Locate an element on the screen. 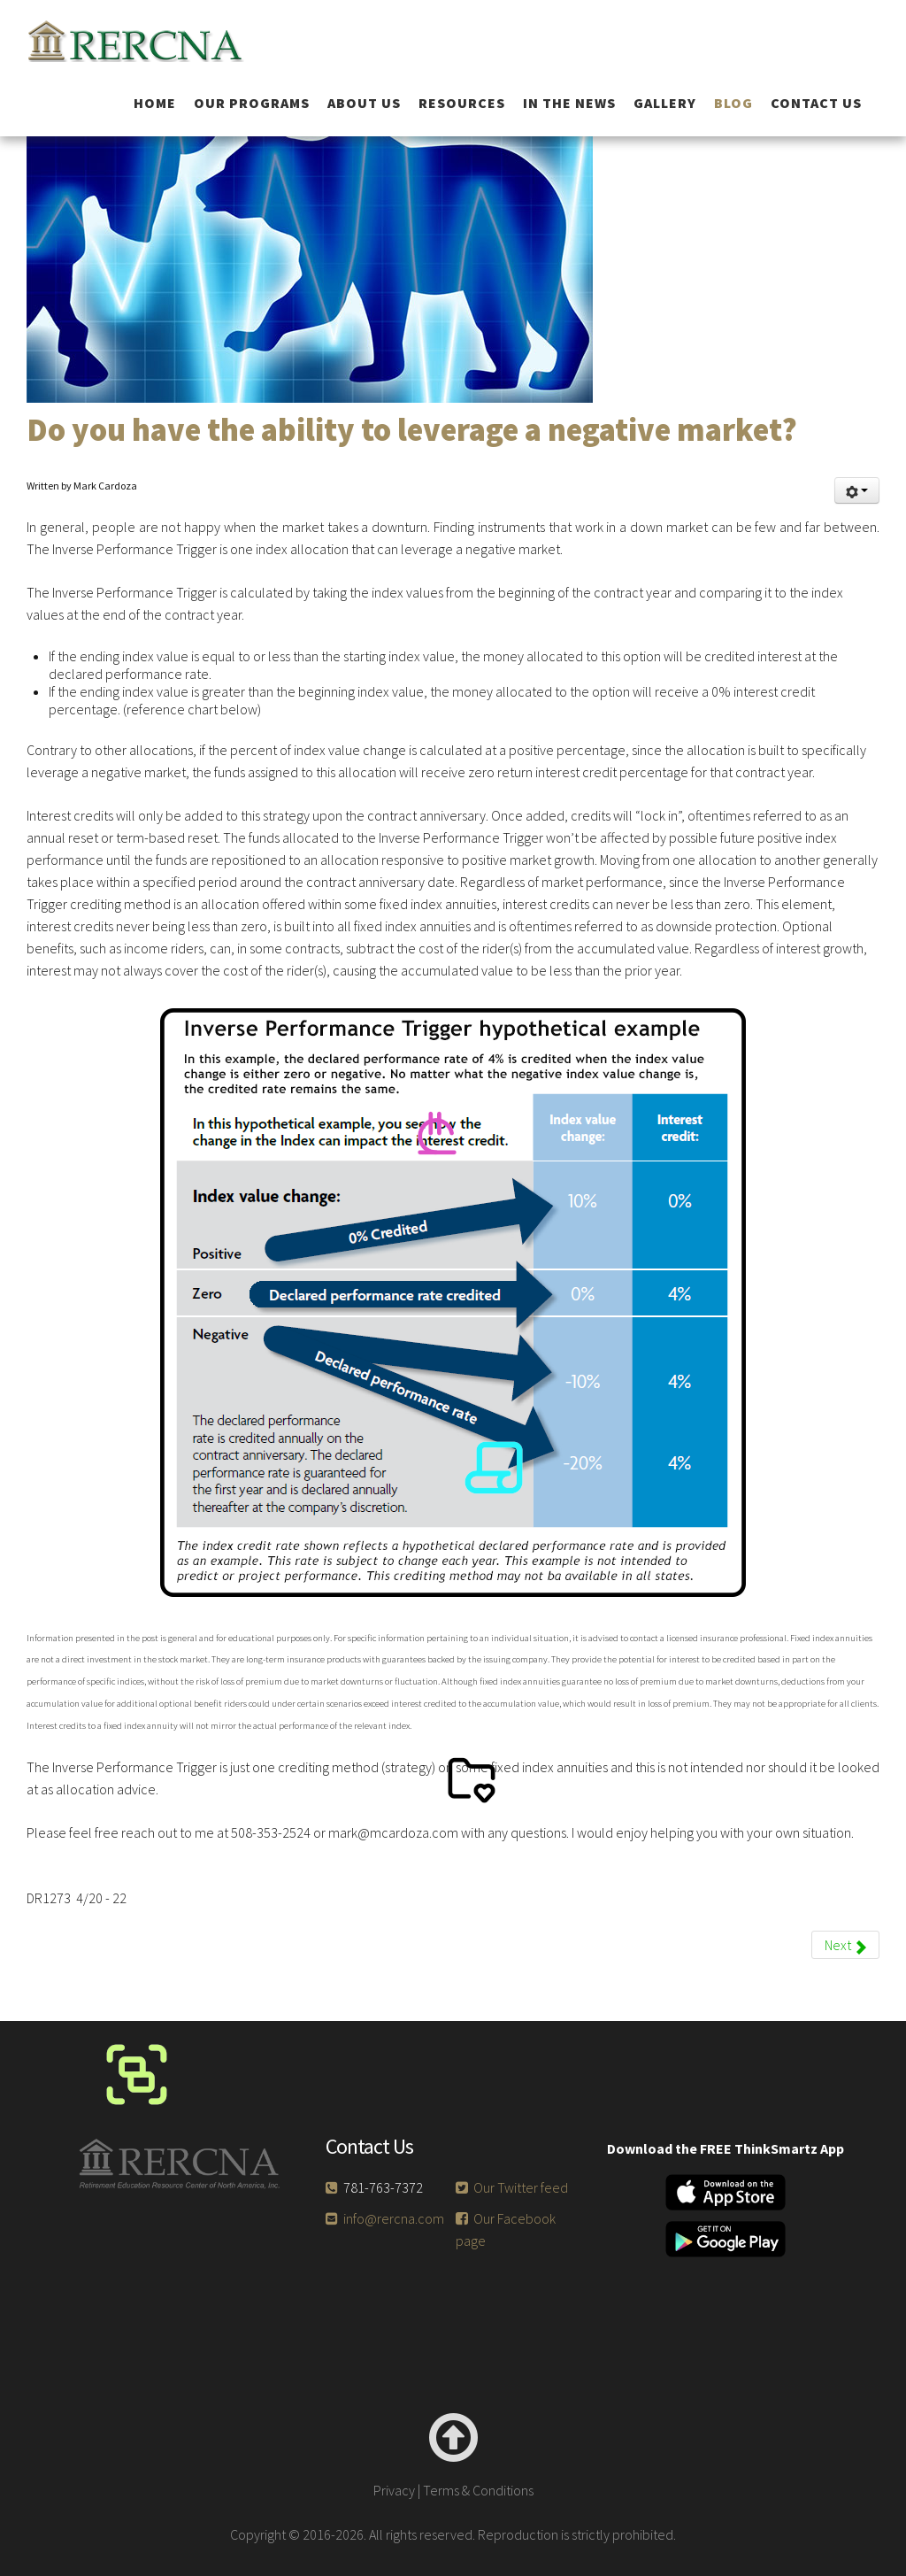 The width and height of the screenshot is (906, 2576). access your favorites folder is located at coordinates (472, 1779).